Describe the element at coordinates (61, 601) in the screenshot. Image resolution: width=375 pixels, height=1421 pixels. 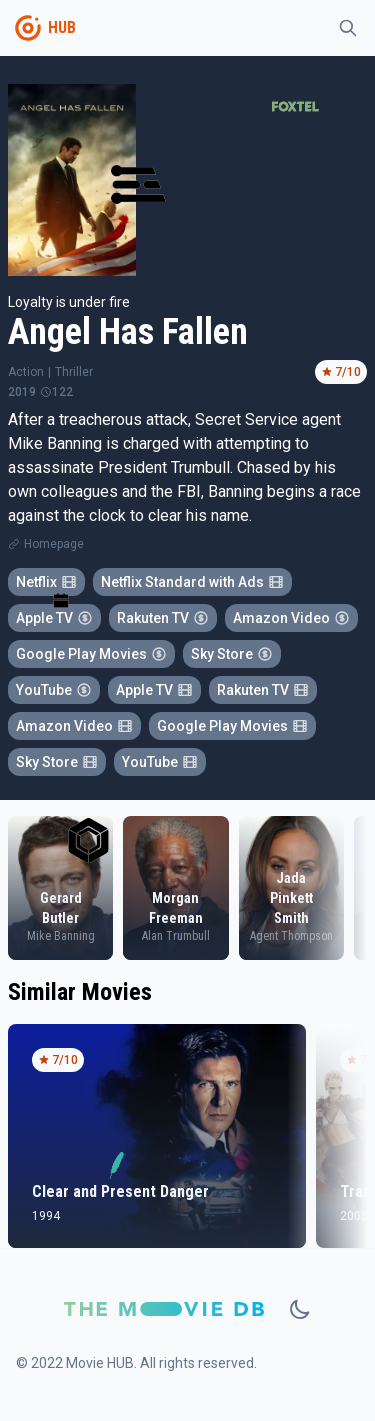
I see `open calendar` at that location.